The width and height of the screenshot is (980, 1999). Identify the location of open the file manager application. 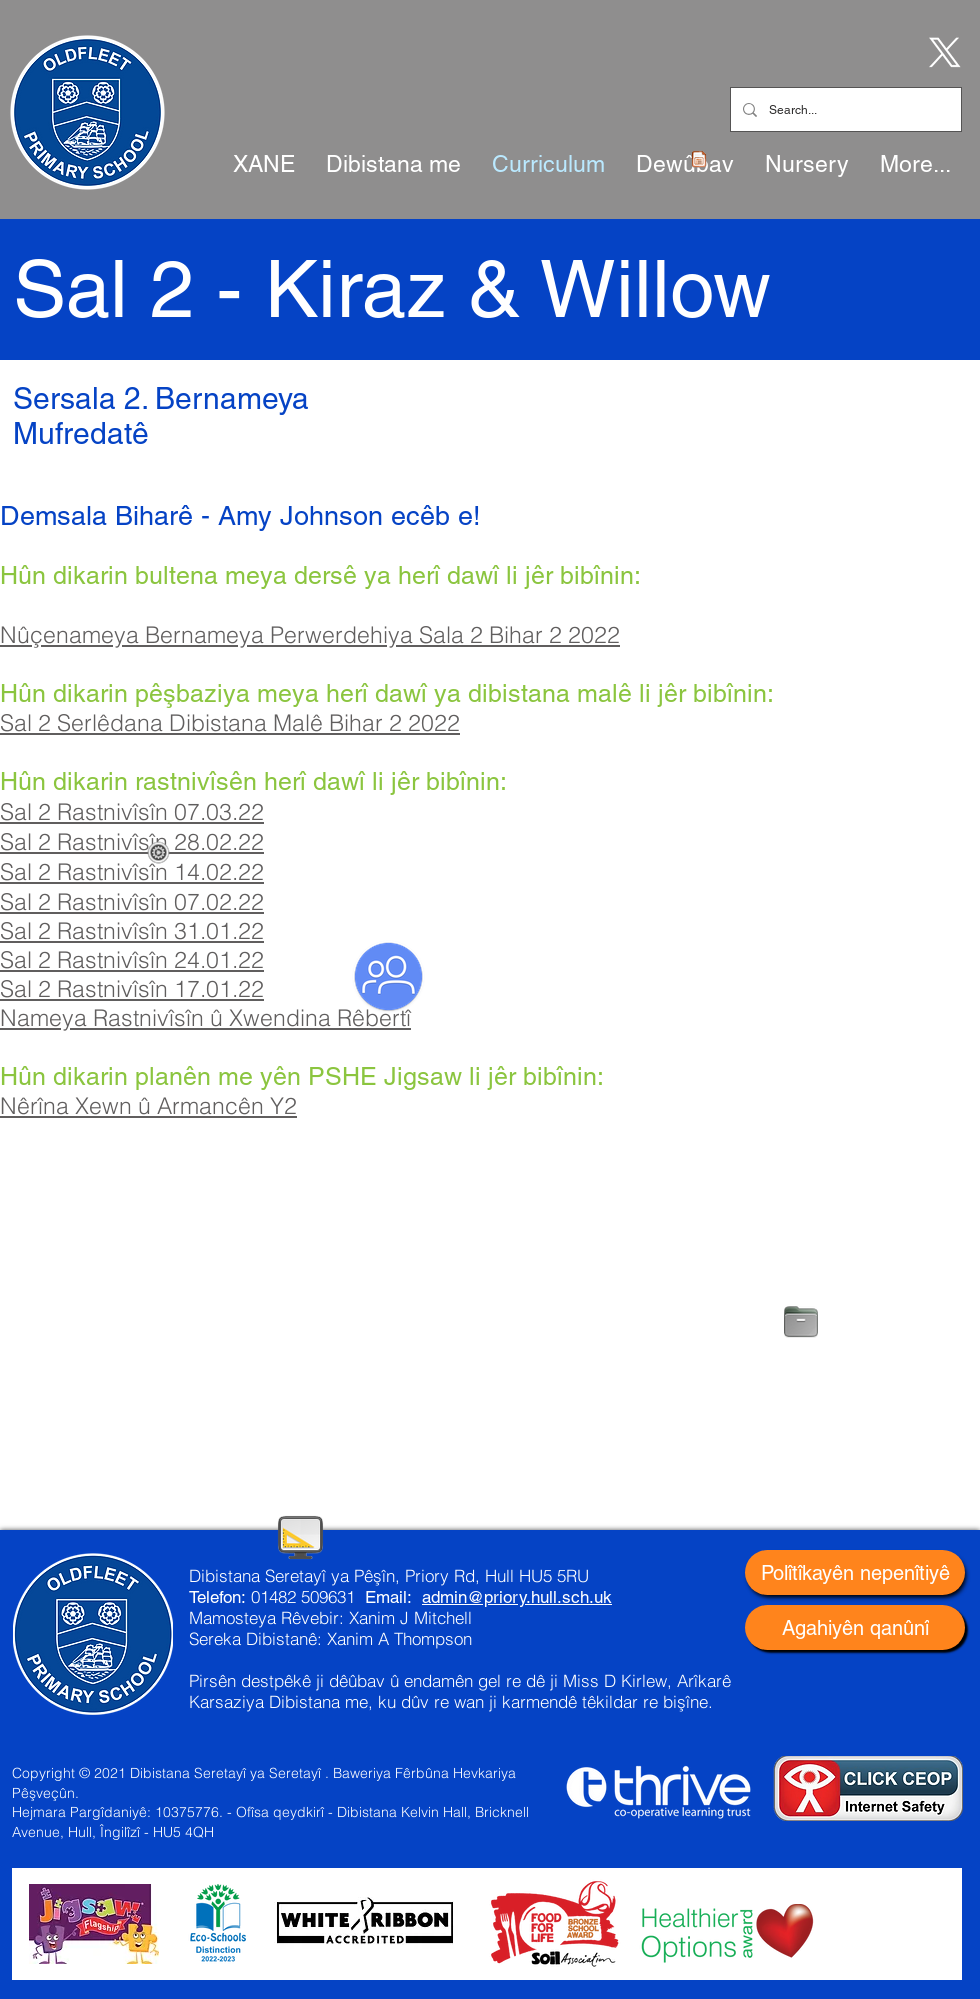
(801, 1321).